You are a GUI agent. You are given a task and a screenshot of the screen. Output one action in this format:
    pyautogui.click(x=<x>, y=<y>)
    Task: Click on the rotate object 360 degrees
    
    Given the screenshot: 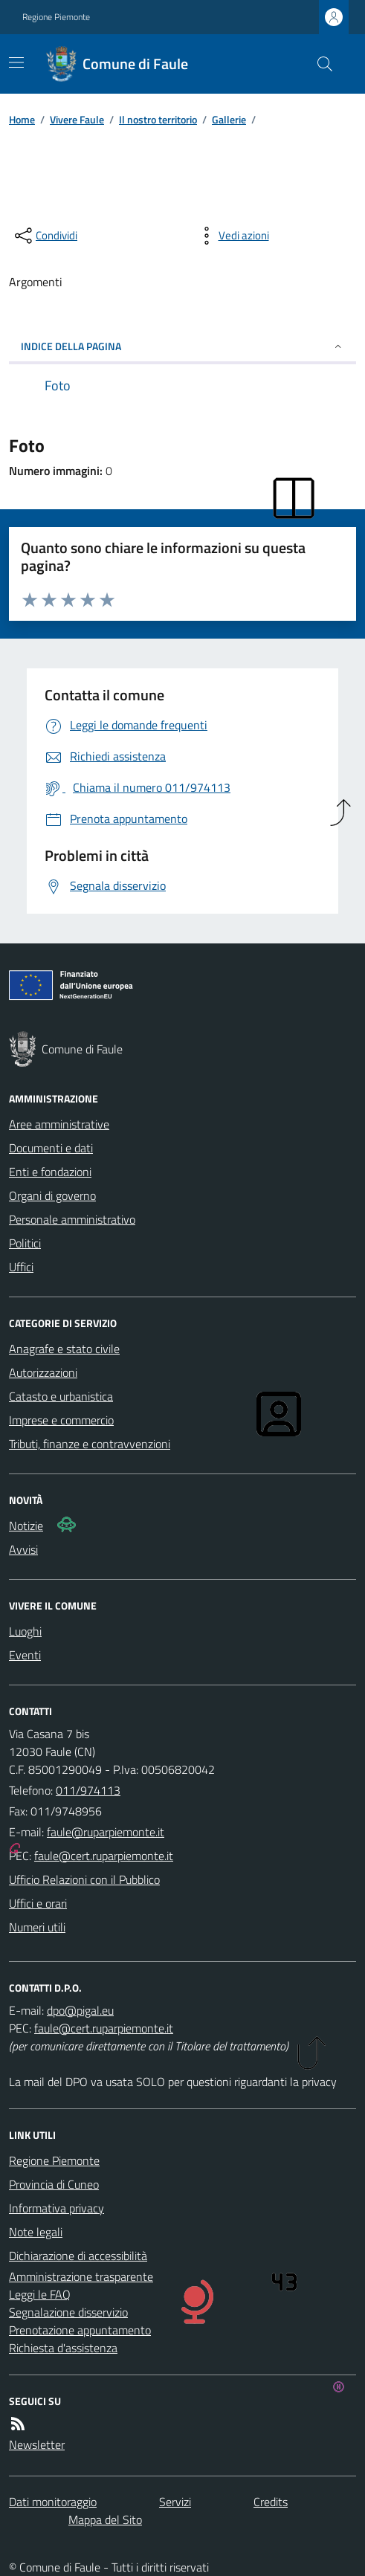 What is the action you would take?
    pyautogui.click(x=15, y=1848)
    